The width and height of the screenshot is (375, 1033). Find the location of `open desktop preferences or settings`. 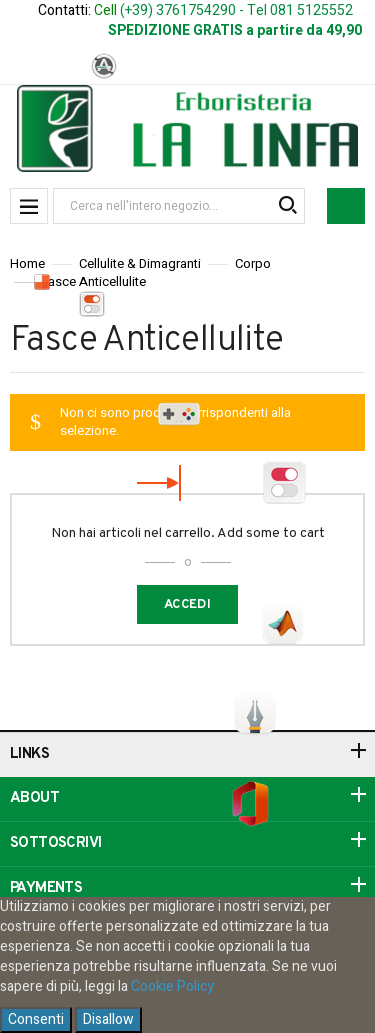

open desktop preferences or settings is located at coordinates (92, 304).